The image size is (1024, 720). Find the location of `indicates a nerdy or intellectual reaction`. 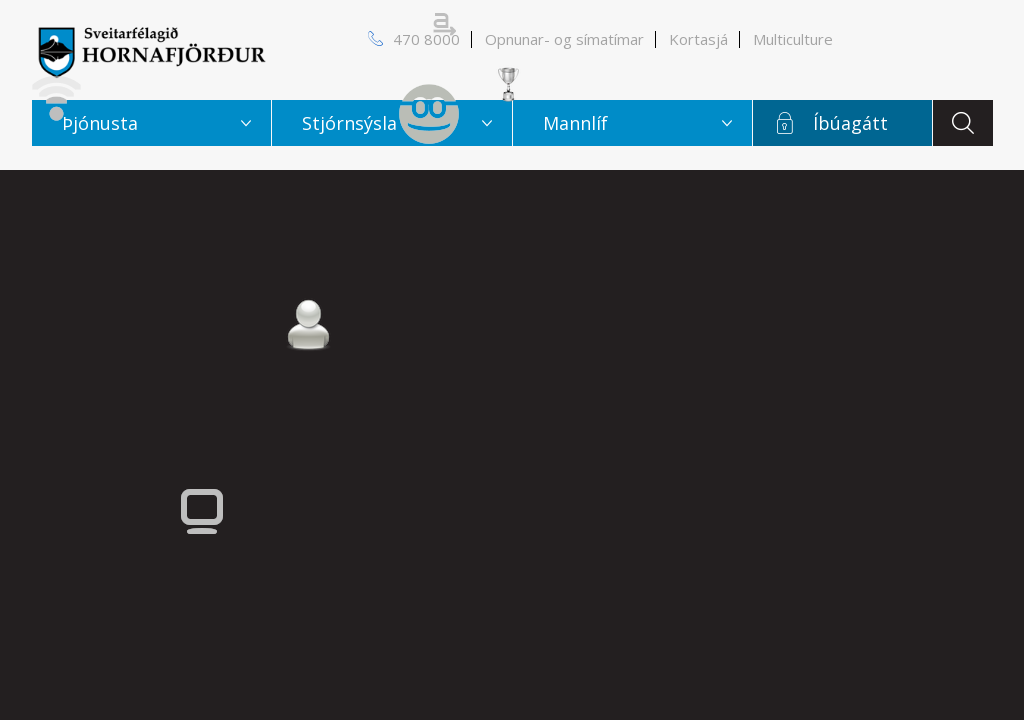

indicates a nerdy or intellectual reaction is located at coordinates (429, 114).